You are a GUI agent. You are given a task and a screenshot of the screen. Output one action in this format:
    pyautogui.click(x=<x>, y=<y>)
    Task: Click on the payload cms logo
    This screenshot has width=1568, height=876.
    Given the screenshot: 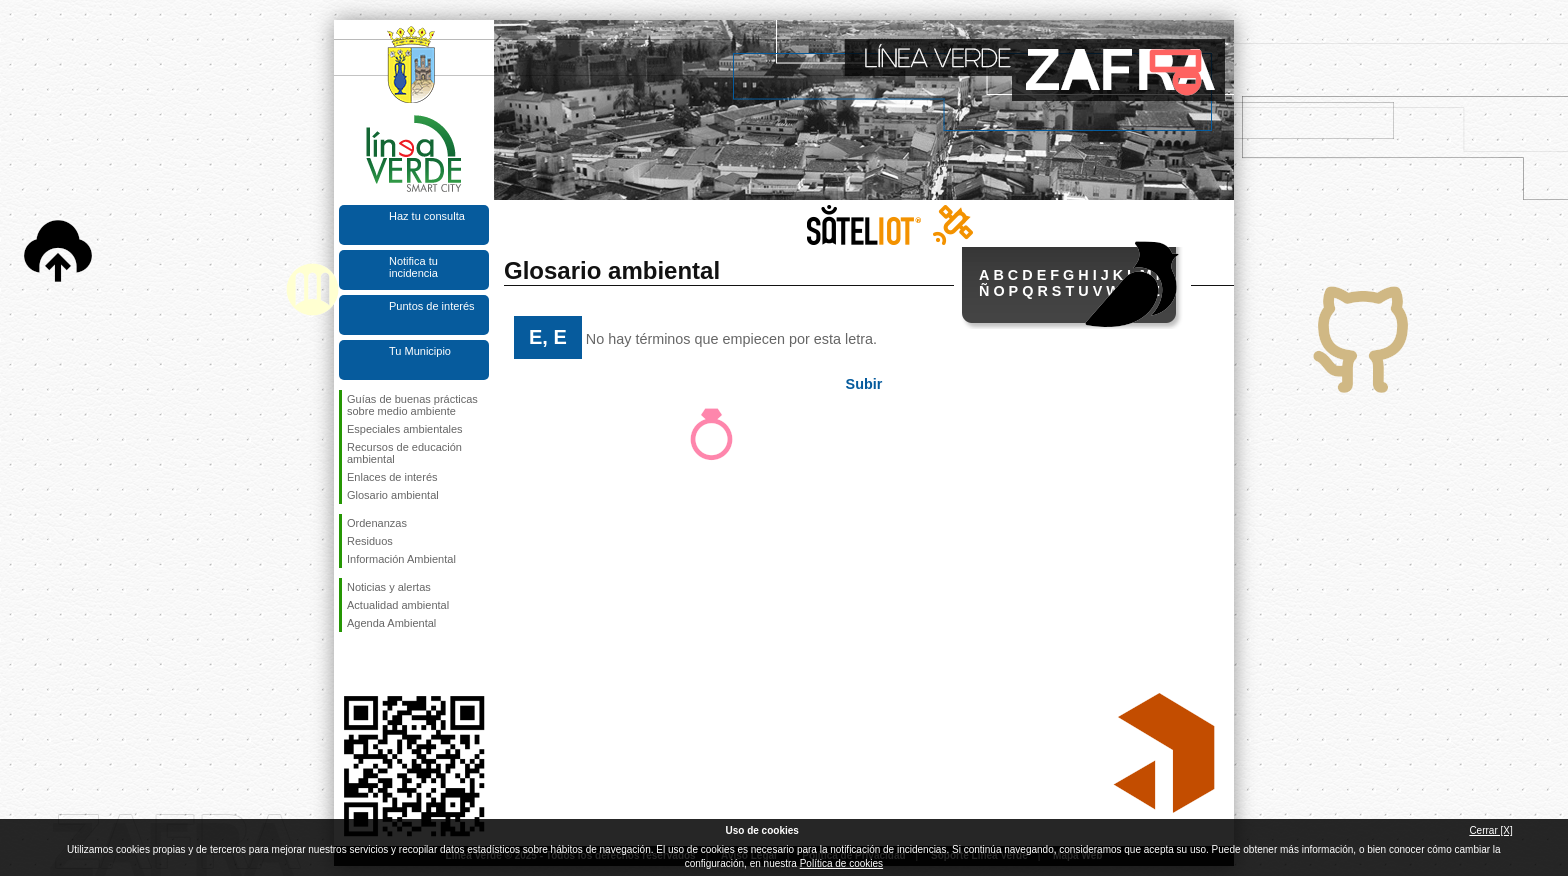 What is the action you would take?
    pyautogui.click(x=1164, y=753)
    